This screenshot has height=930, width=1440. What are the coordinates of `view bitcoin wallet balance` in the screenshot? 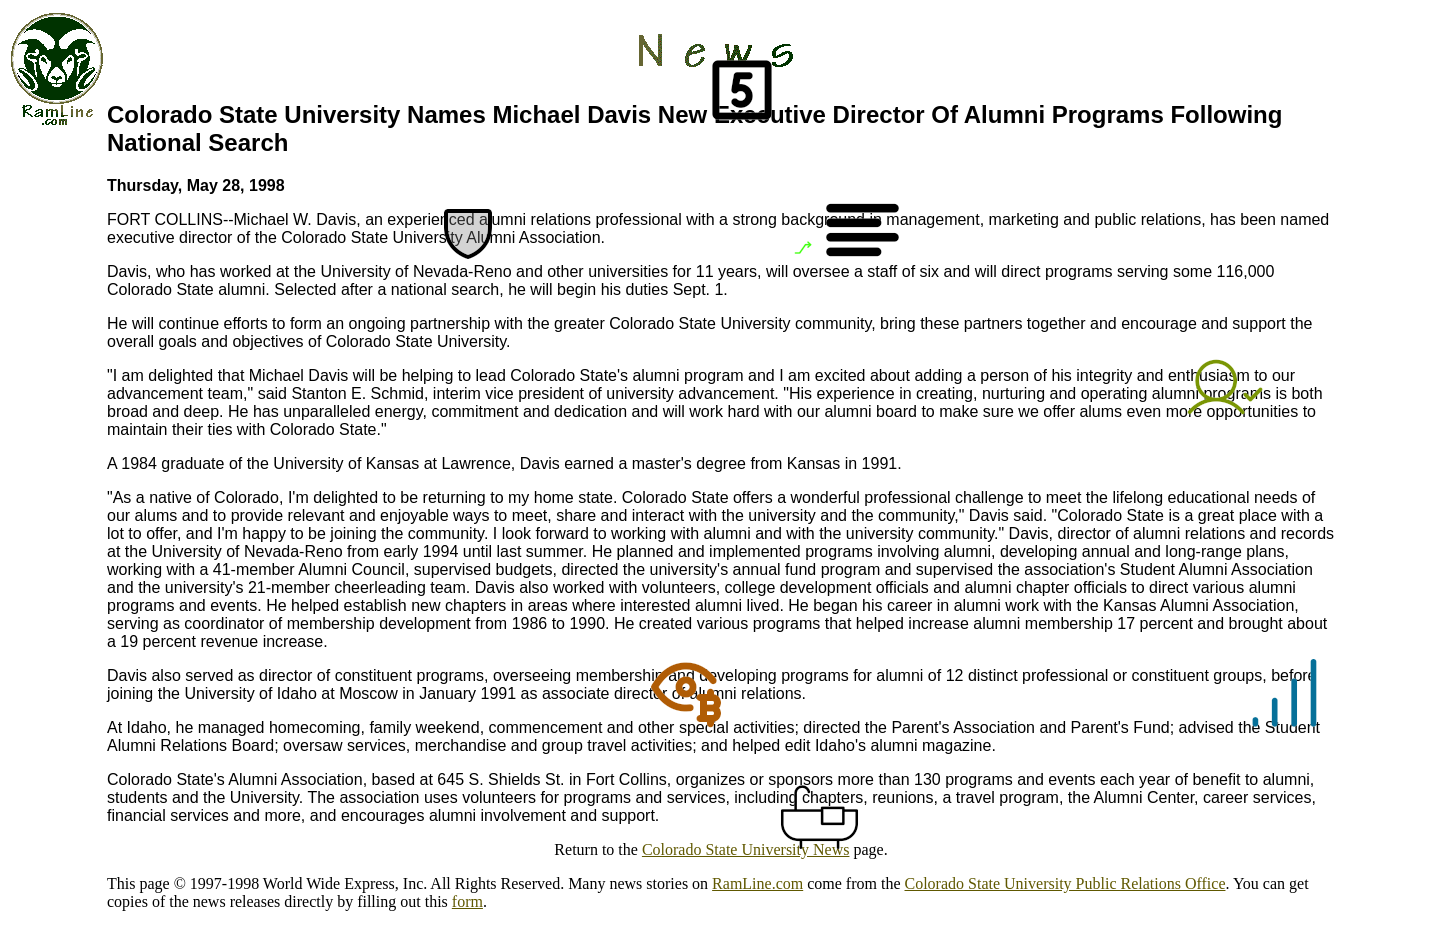 It's located at (686, 687).